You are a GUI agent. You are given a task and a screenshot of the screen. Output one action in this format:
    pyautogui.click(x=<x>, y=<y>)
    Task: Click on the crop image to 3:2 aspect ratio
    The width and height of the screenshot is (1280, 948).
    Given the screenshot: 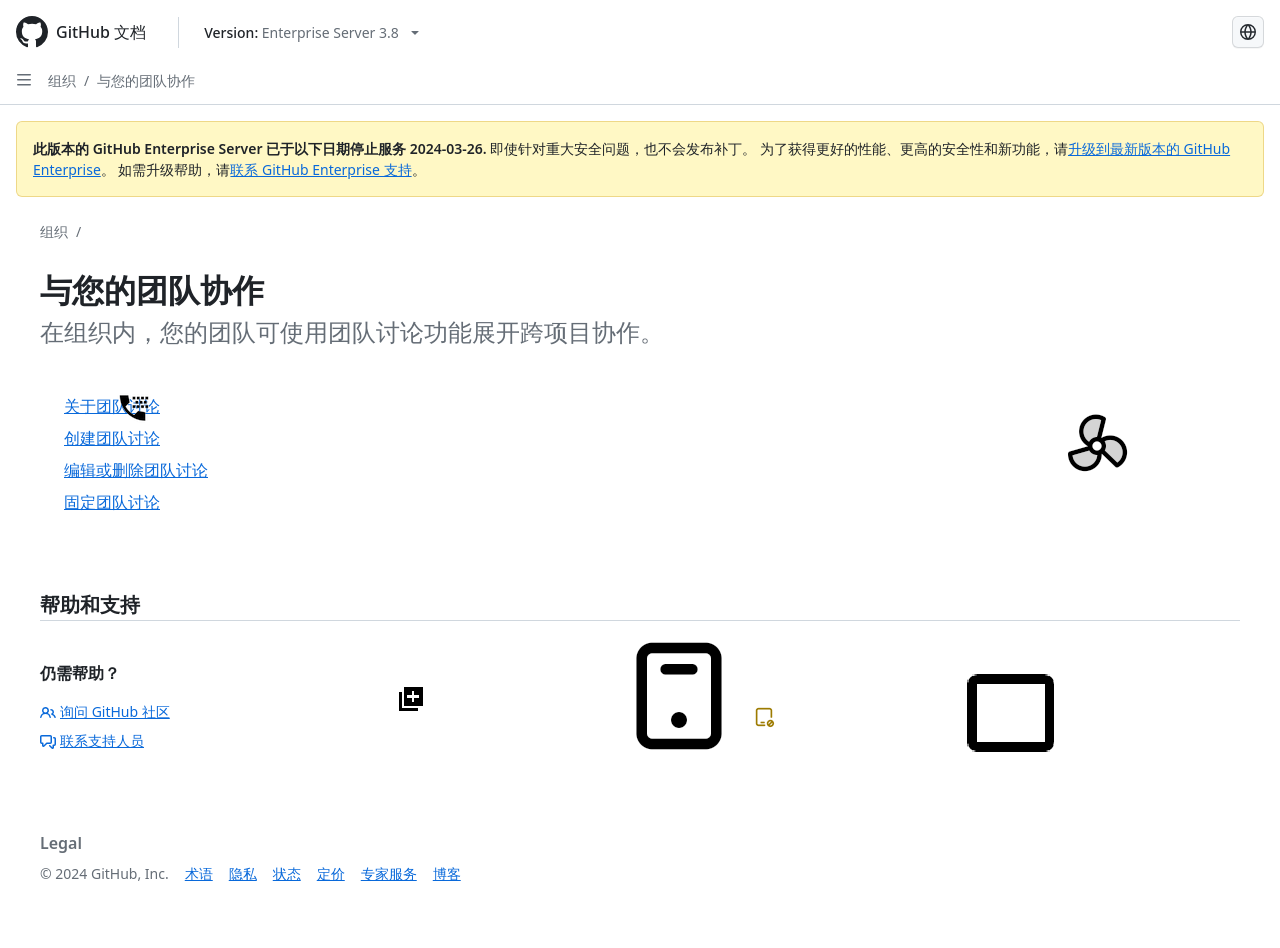 What is the action you would take?
    pyautogui.click(x=1011, y=713)
    